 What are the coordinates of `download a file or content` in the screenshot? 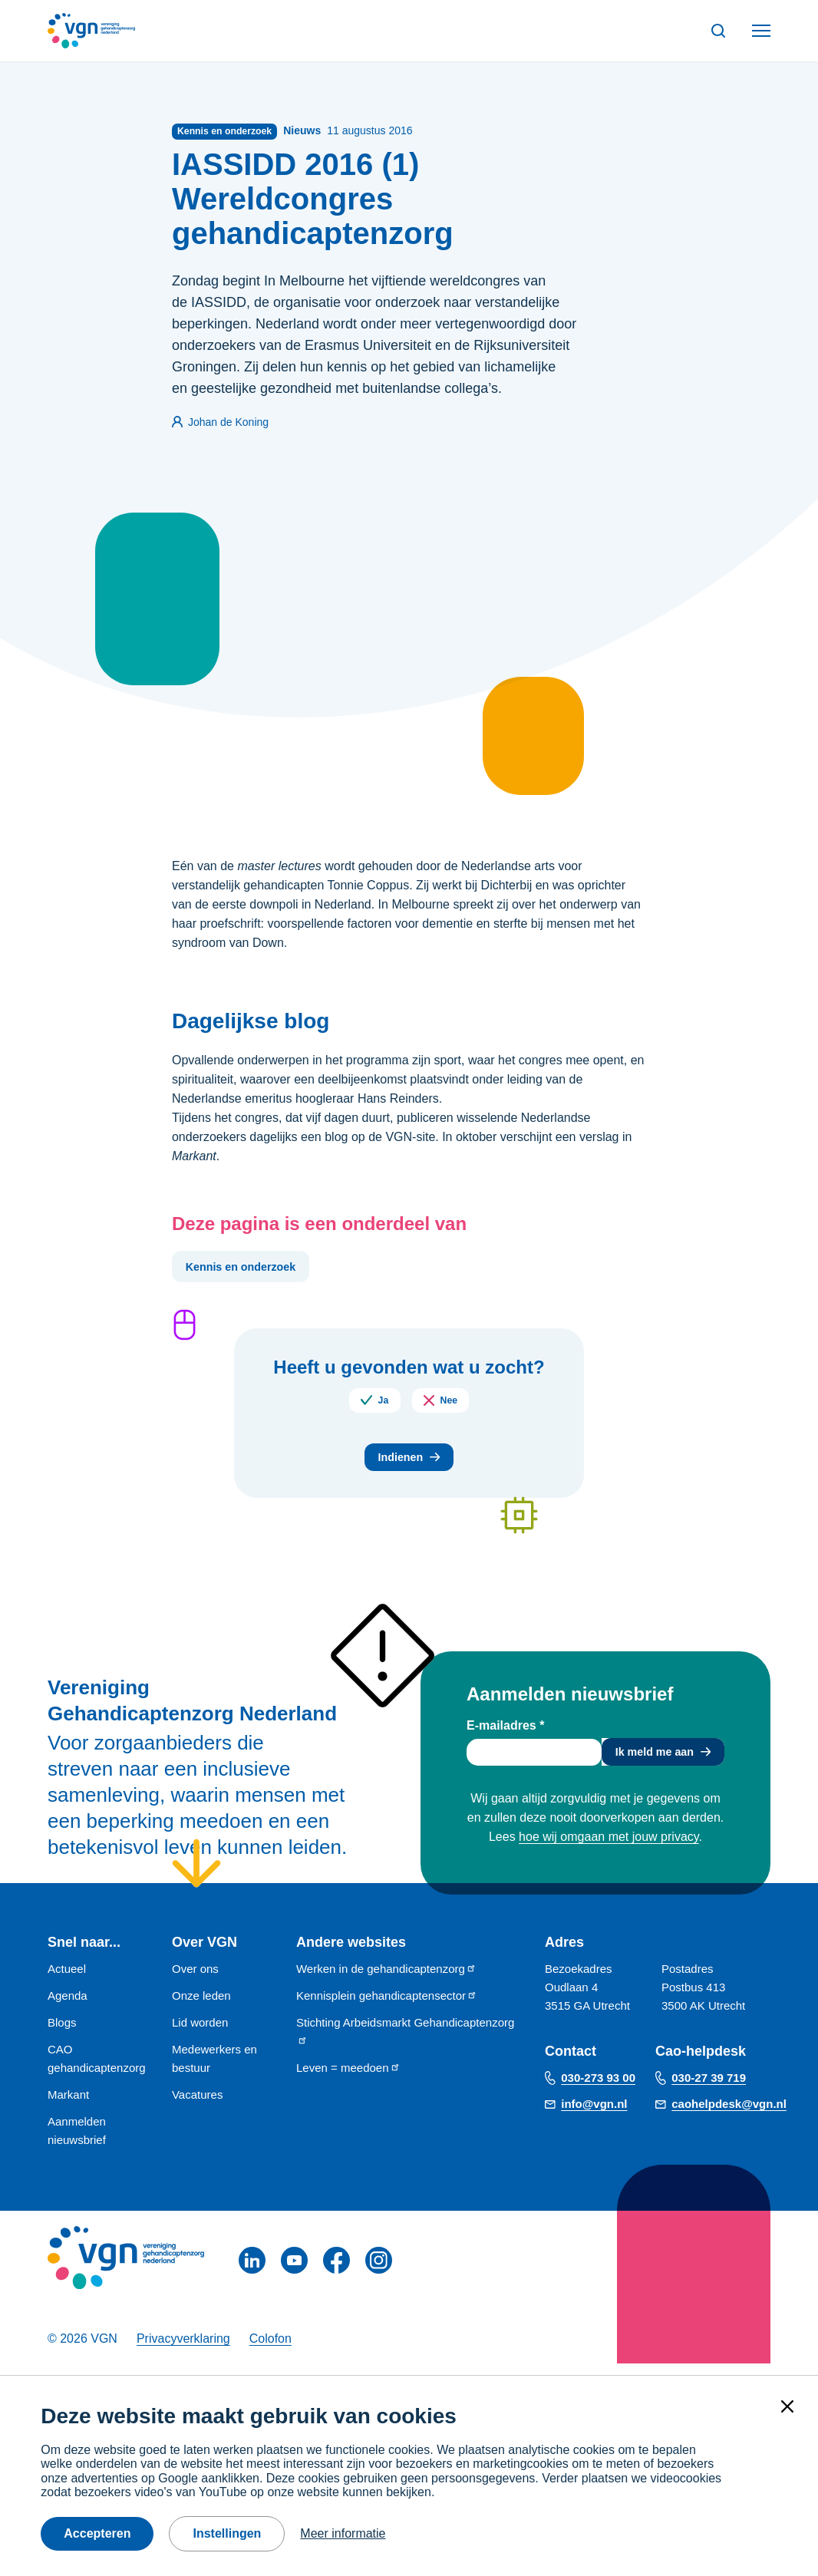 It's located at (196, 1863).